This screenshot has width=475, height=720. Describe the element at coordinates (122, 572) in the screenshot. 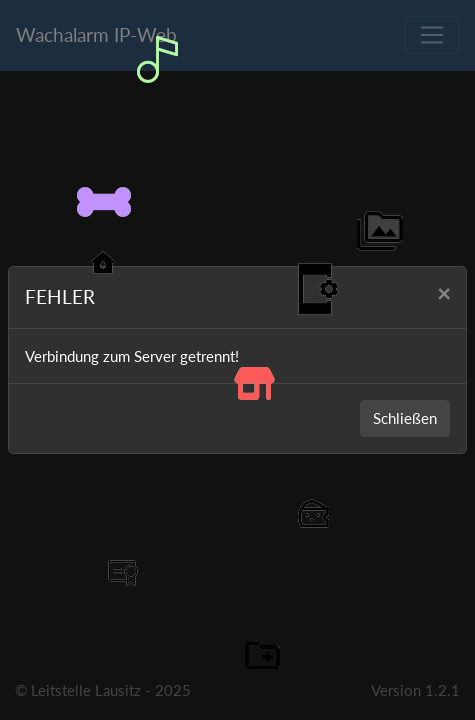

I see `view certificate or credential details` at that location.